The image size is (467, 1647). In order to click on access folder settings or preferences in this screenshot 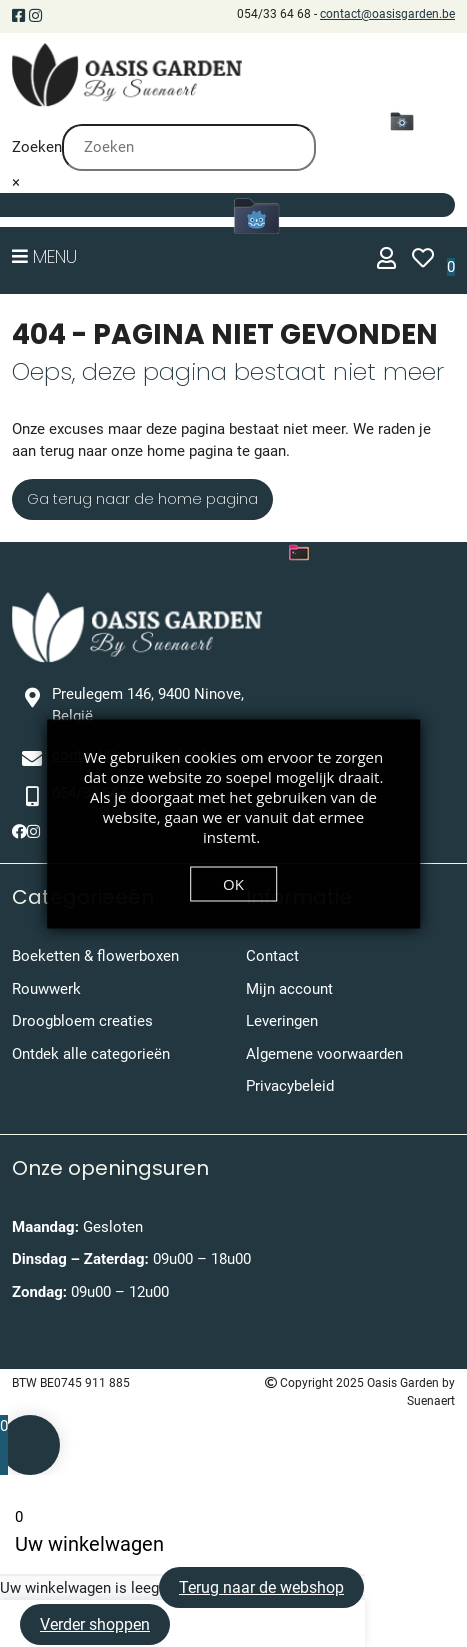, I will do `click(402, 122)`.